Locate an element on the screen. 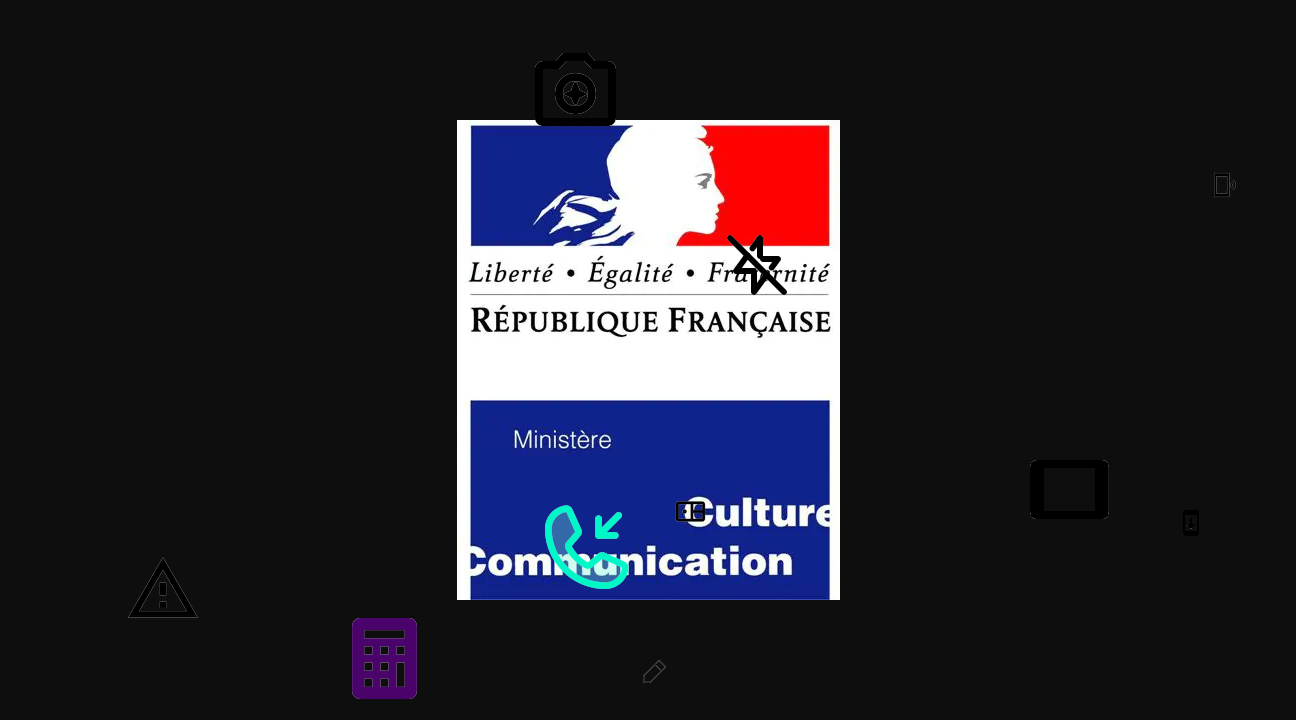 Image resolution: width=1296 pixels, height=720 pixels. switch to tablet view or layout is located at coordinates (1069, 489).